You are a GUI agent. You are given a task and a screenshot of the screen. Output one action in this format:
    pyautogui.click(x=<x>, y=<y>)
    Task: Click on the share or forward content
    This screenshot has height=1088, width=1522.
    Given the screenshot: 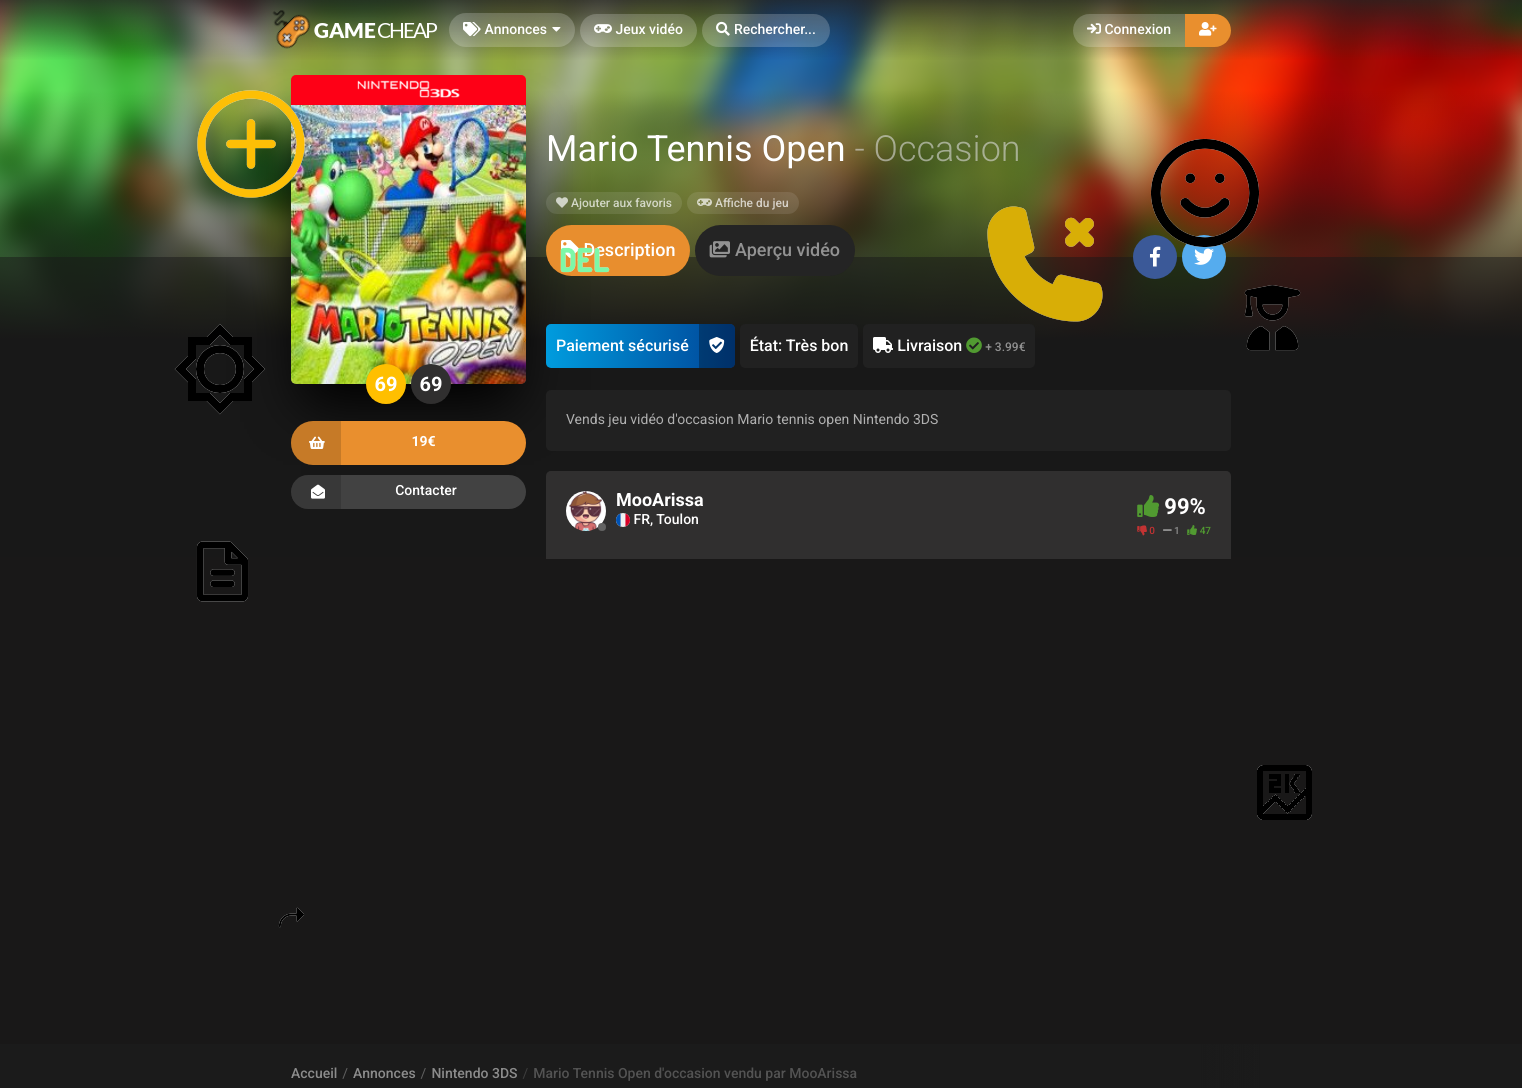 What is the action you would take?
    pyautogui.click(x=291, y=917)
    